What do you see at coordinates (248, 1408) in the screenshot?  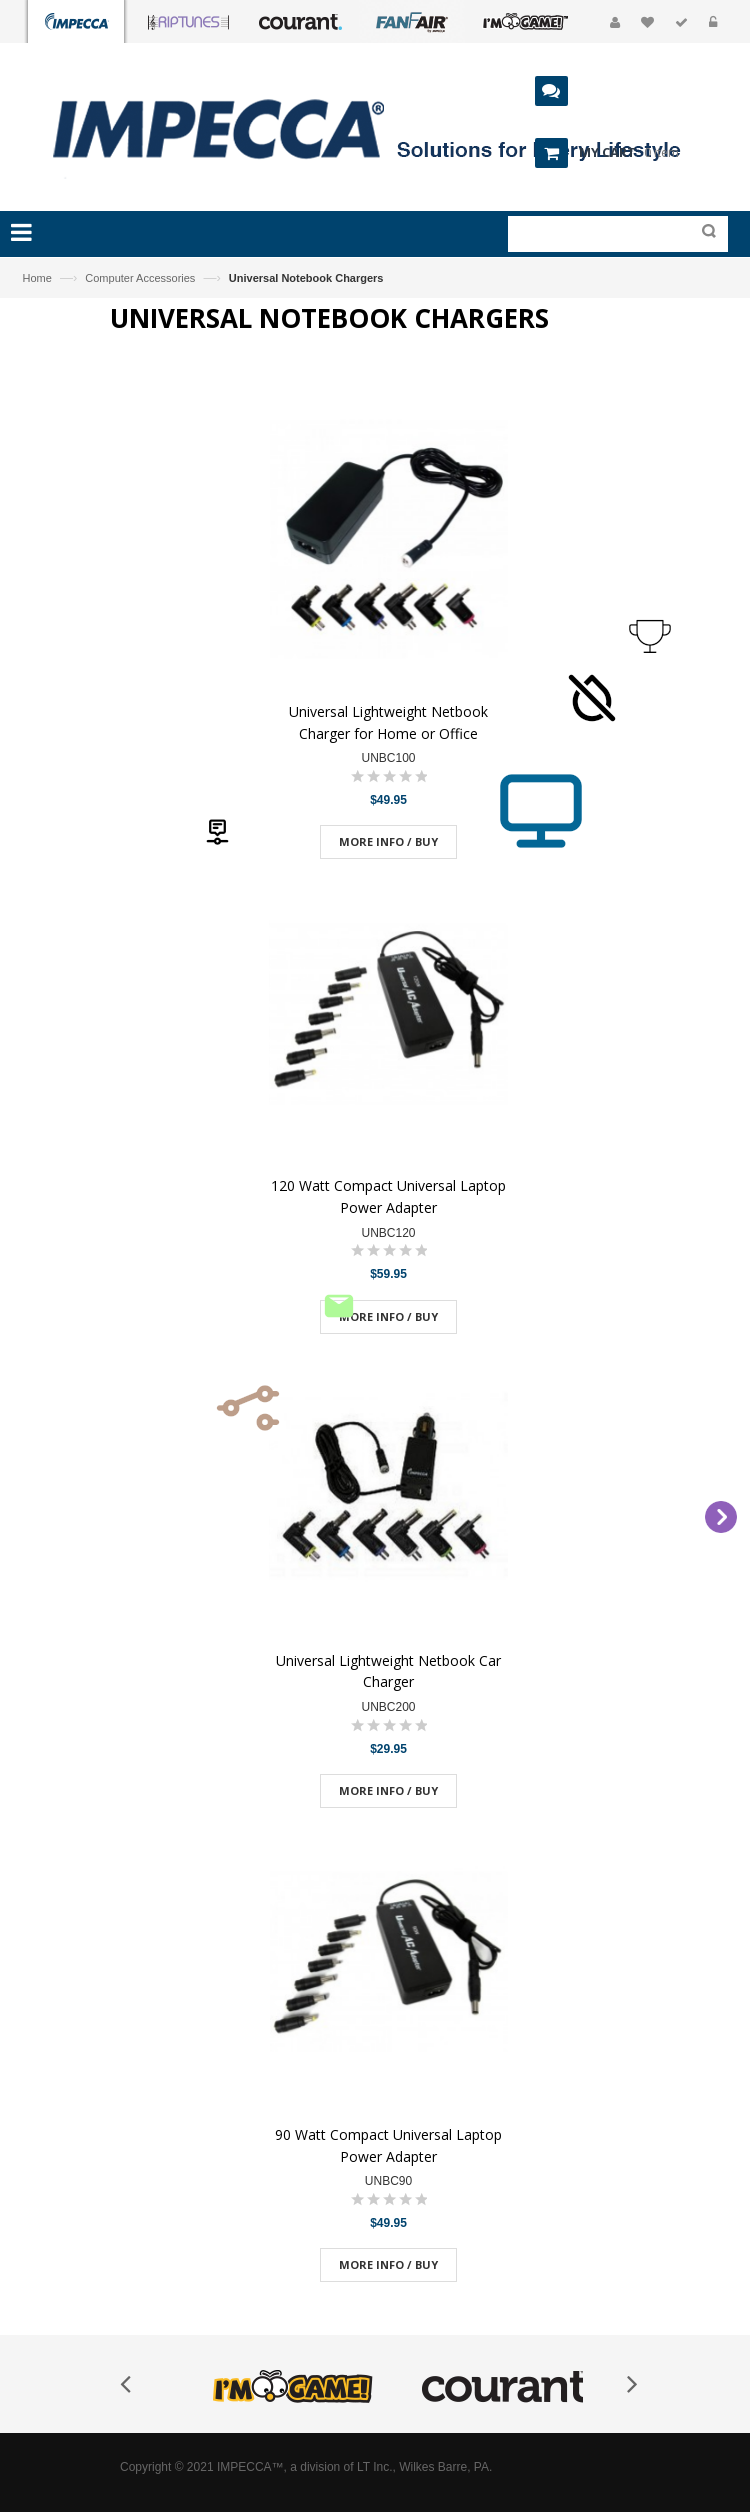 I see `switch between circuit paths or connections` at bounding box center [248, 1408].